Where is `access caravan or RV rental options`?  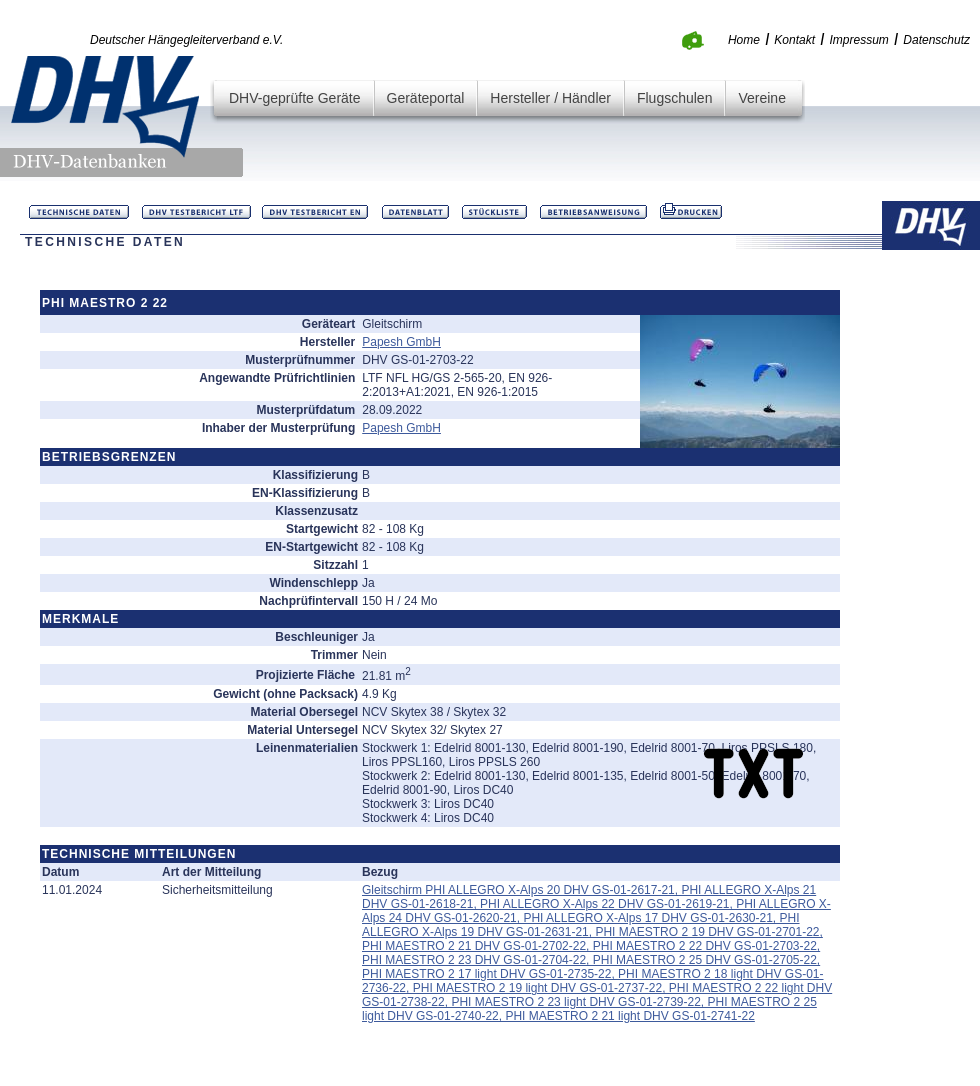 access caravan or RV rental options is located at coordinates (692, 40).